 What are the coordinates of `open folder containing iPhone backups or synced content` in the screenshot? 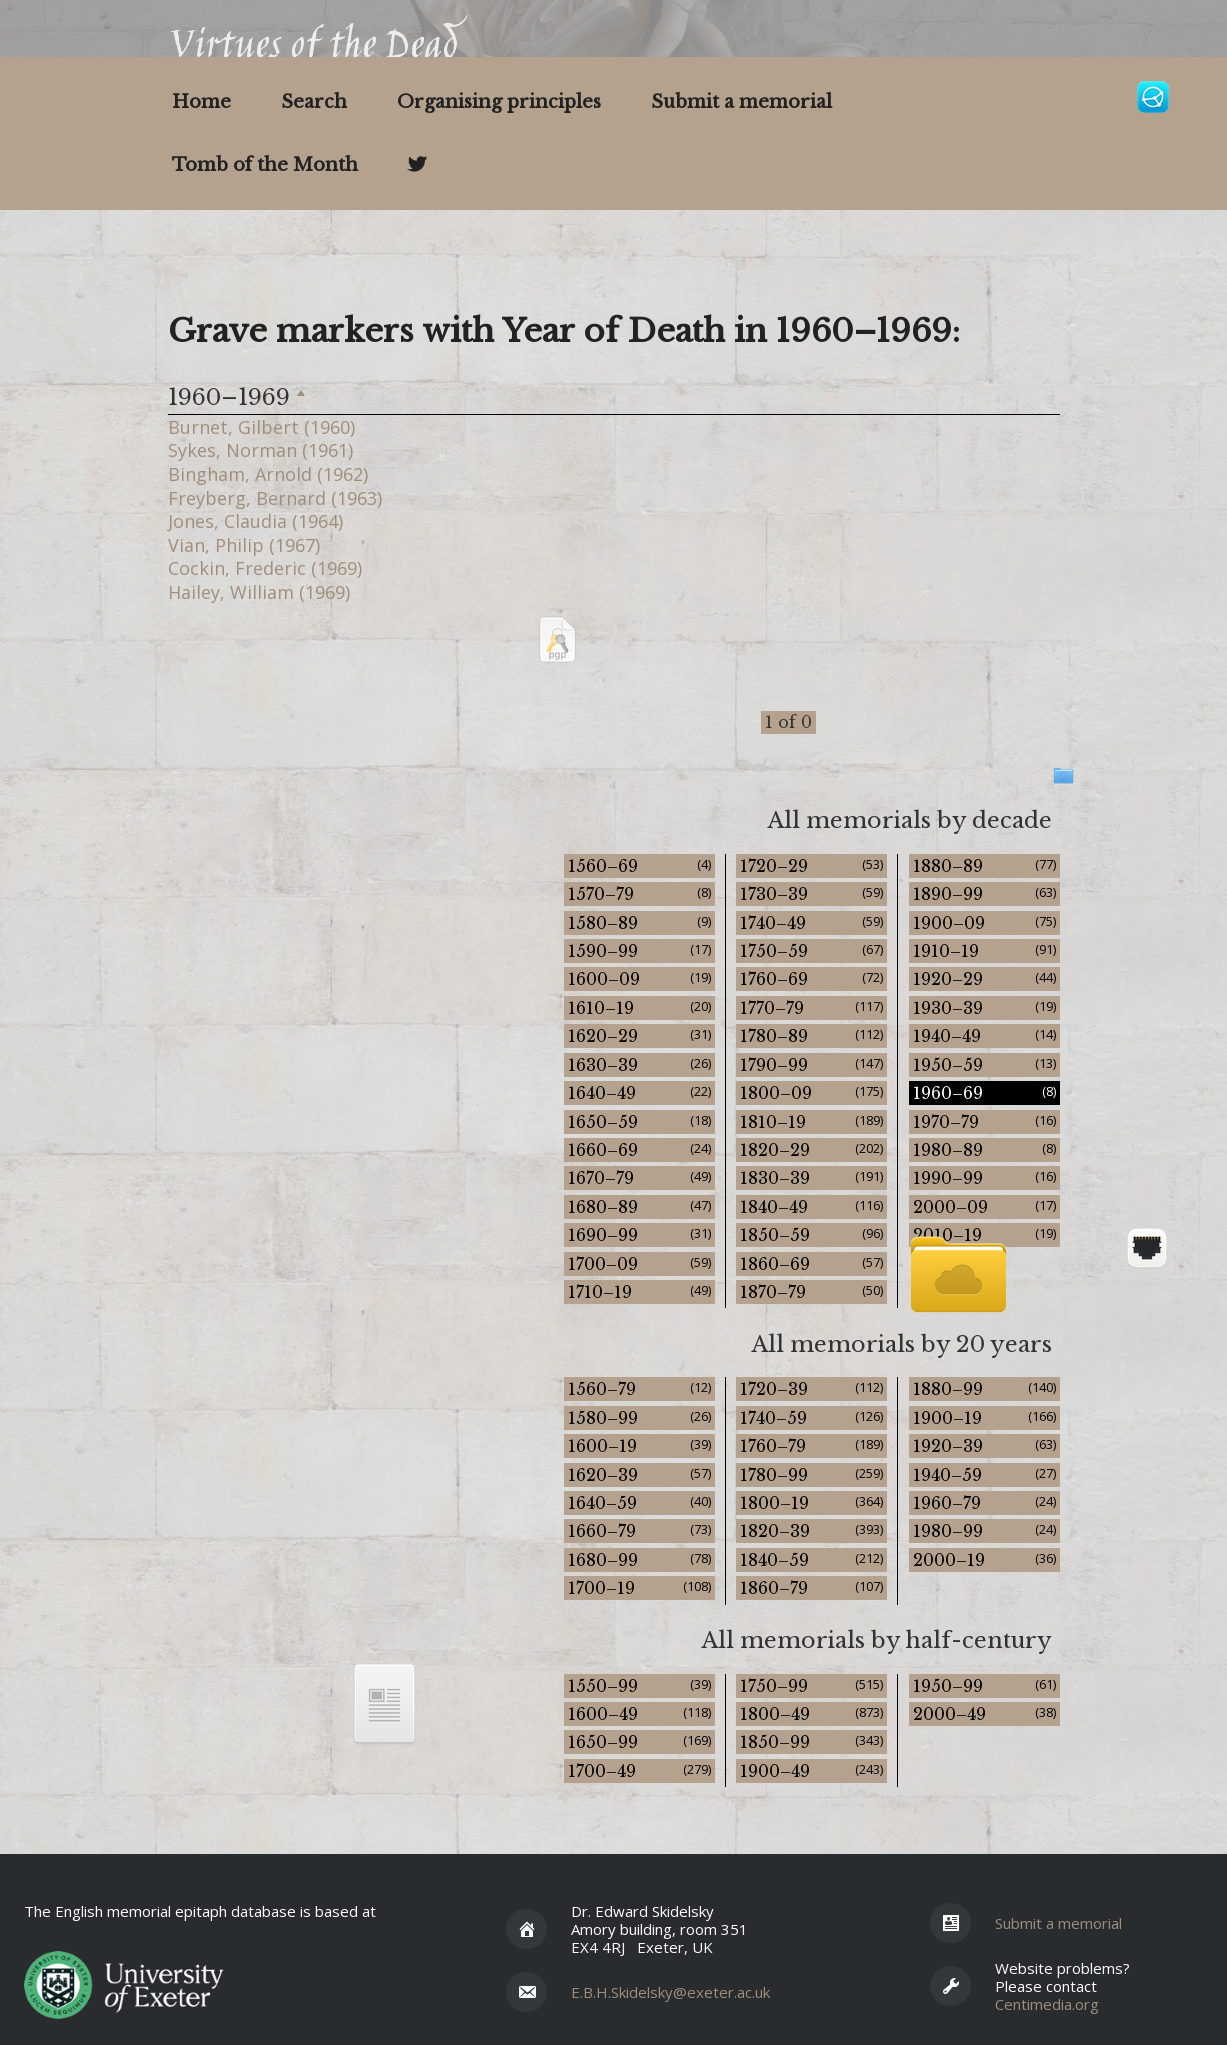 It's located at (1063, 775).